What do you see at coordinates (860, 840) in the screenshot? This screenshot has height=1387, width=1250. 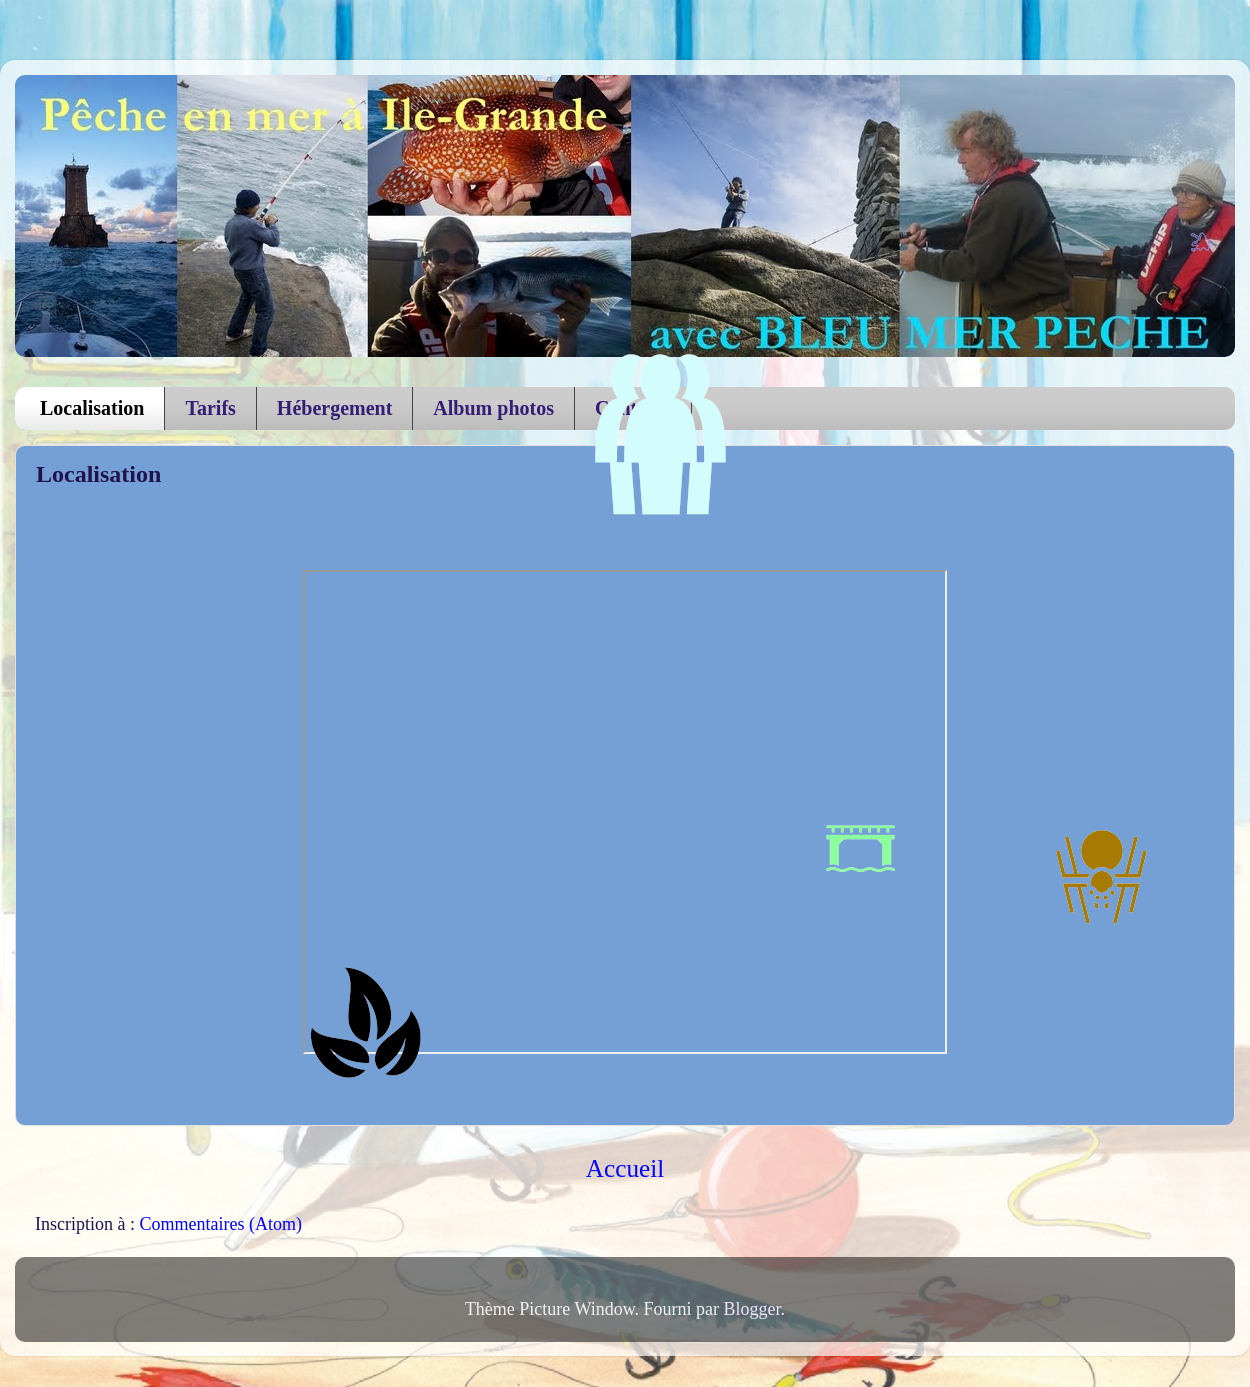 I see `view bridge or crossing information` at bounding box center [860, 840].